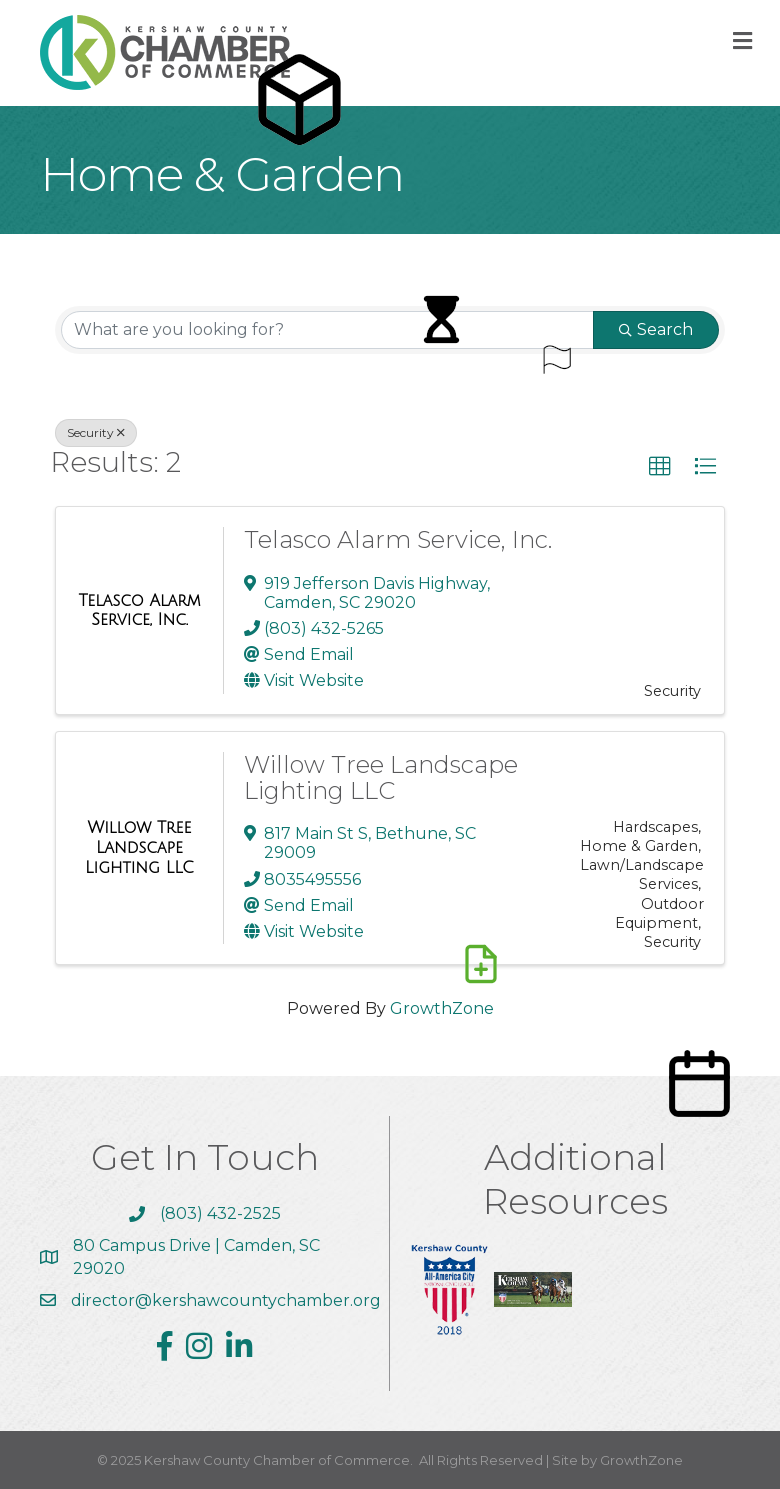 The image size is (780, 1489). I want to click on view or open calendar, so click(699, 1083).